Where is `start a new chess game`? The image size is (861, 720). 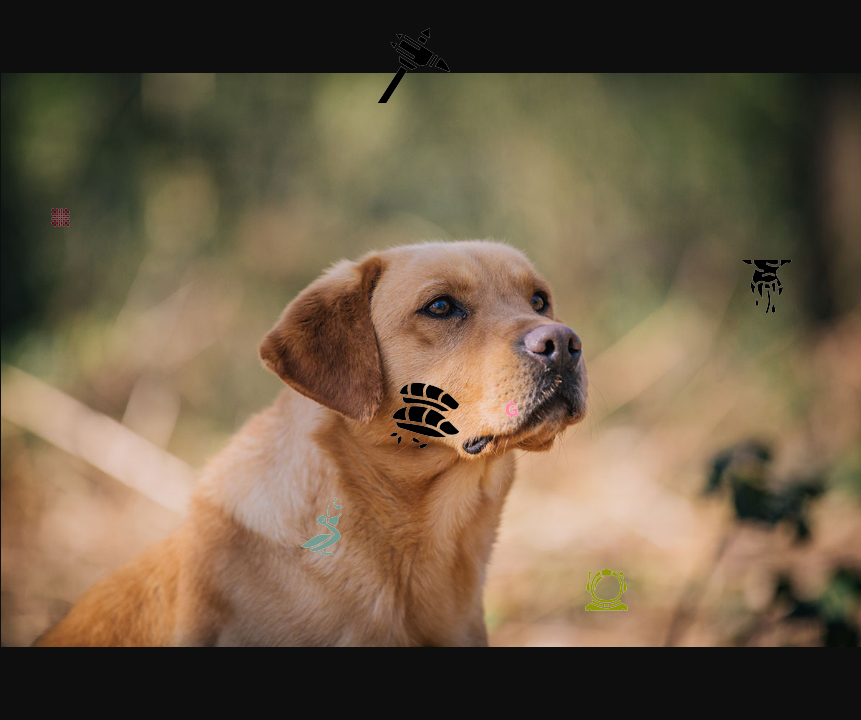
start a new chess game is located at coordinates (60, 217).